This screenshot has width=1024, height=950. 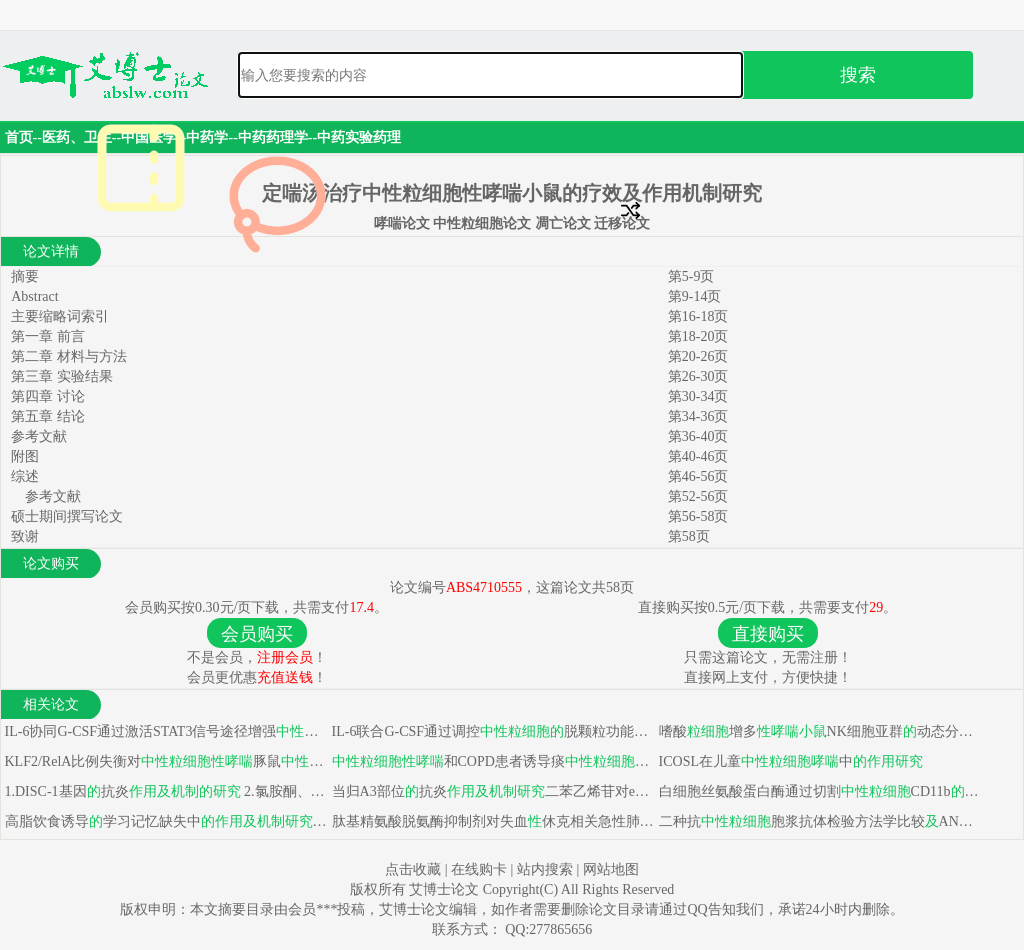 What do you see at coordinates (141, 168) in the screenshot?
I see `toggle optional right sidebar panel` at bounding box center [141, 168].